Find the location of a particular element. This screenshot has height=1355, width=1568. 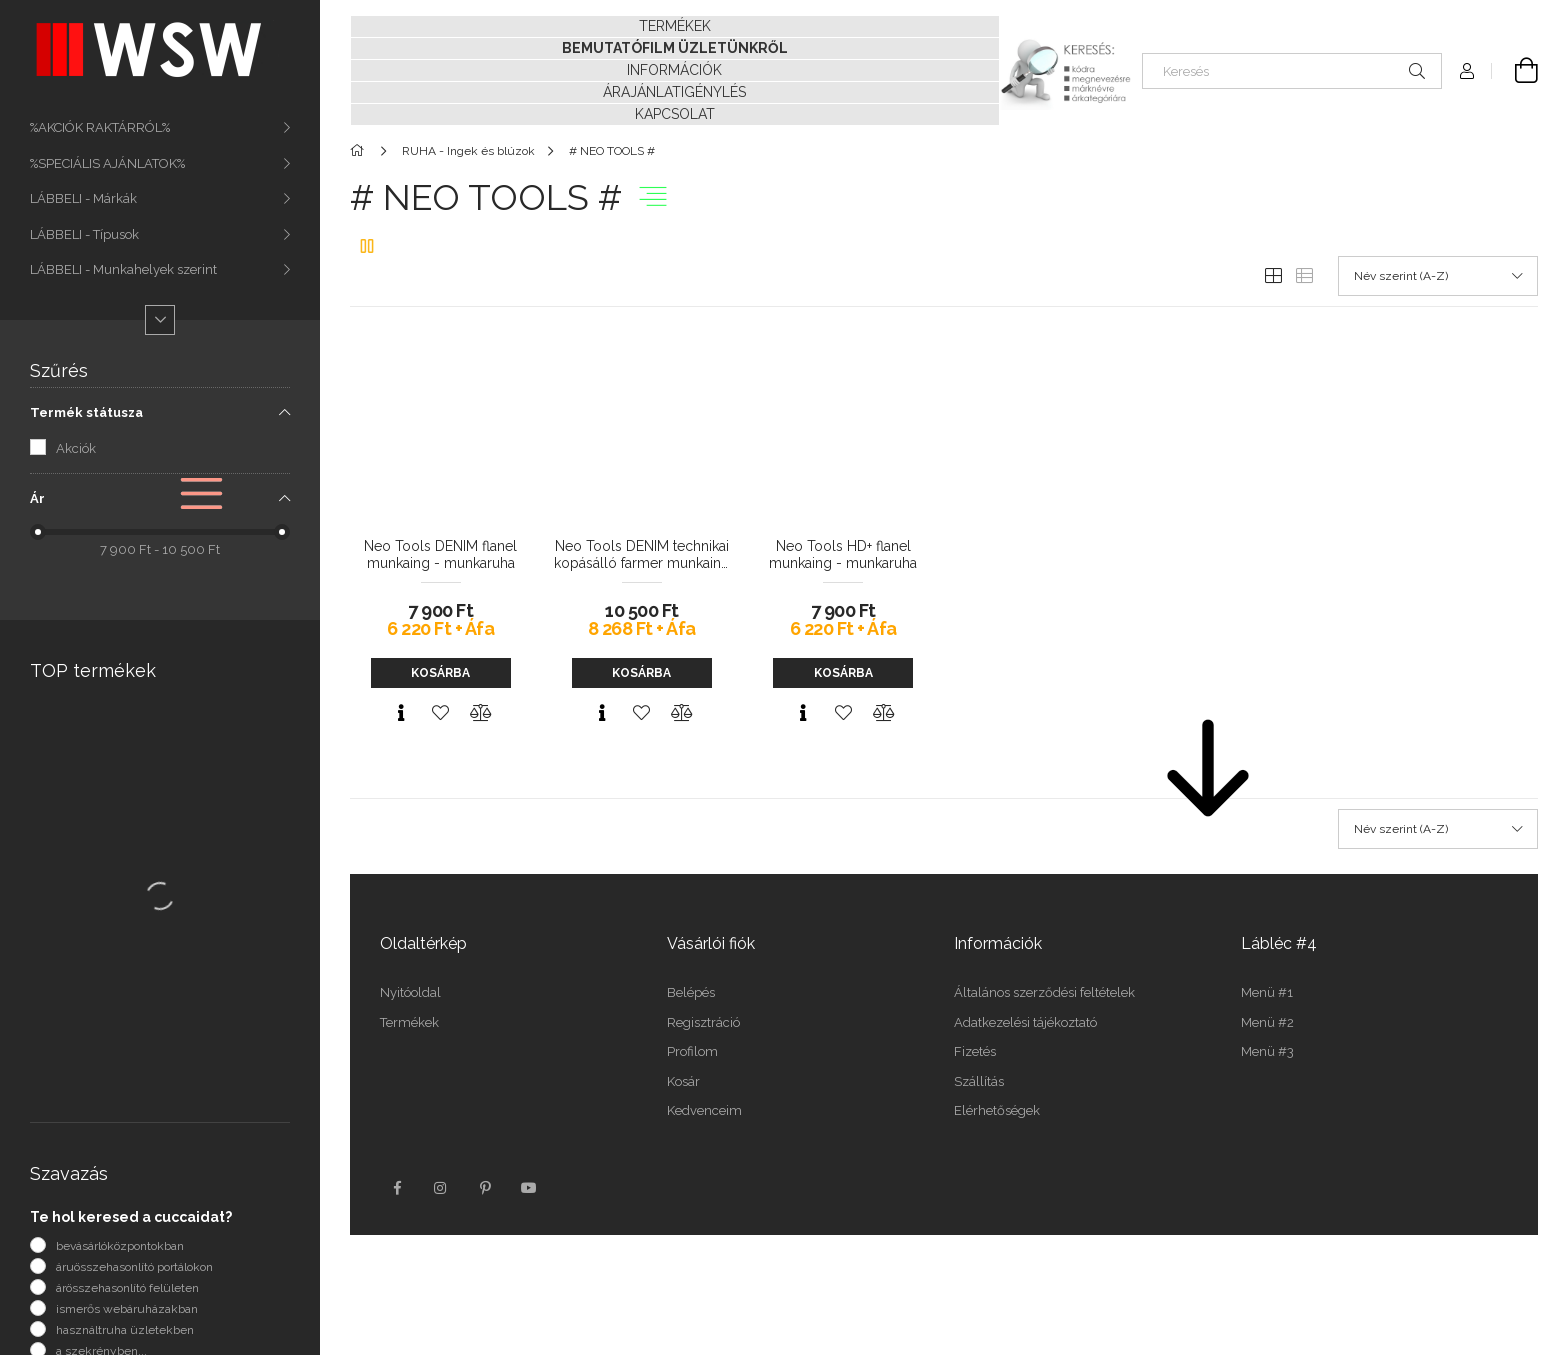

align text to the right is located at coordinates (653, 197).